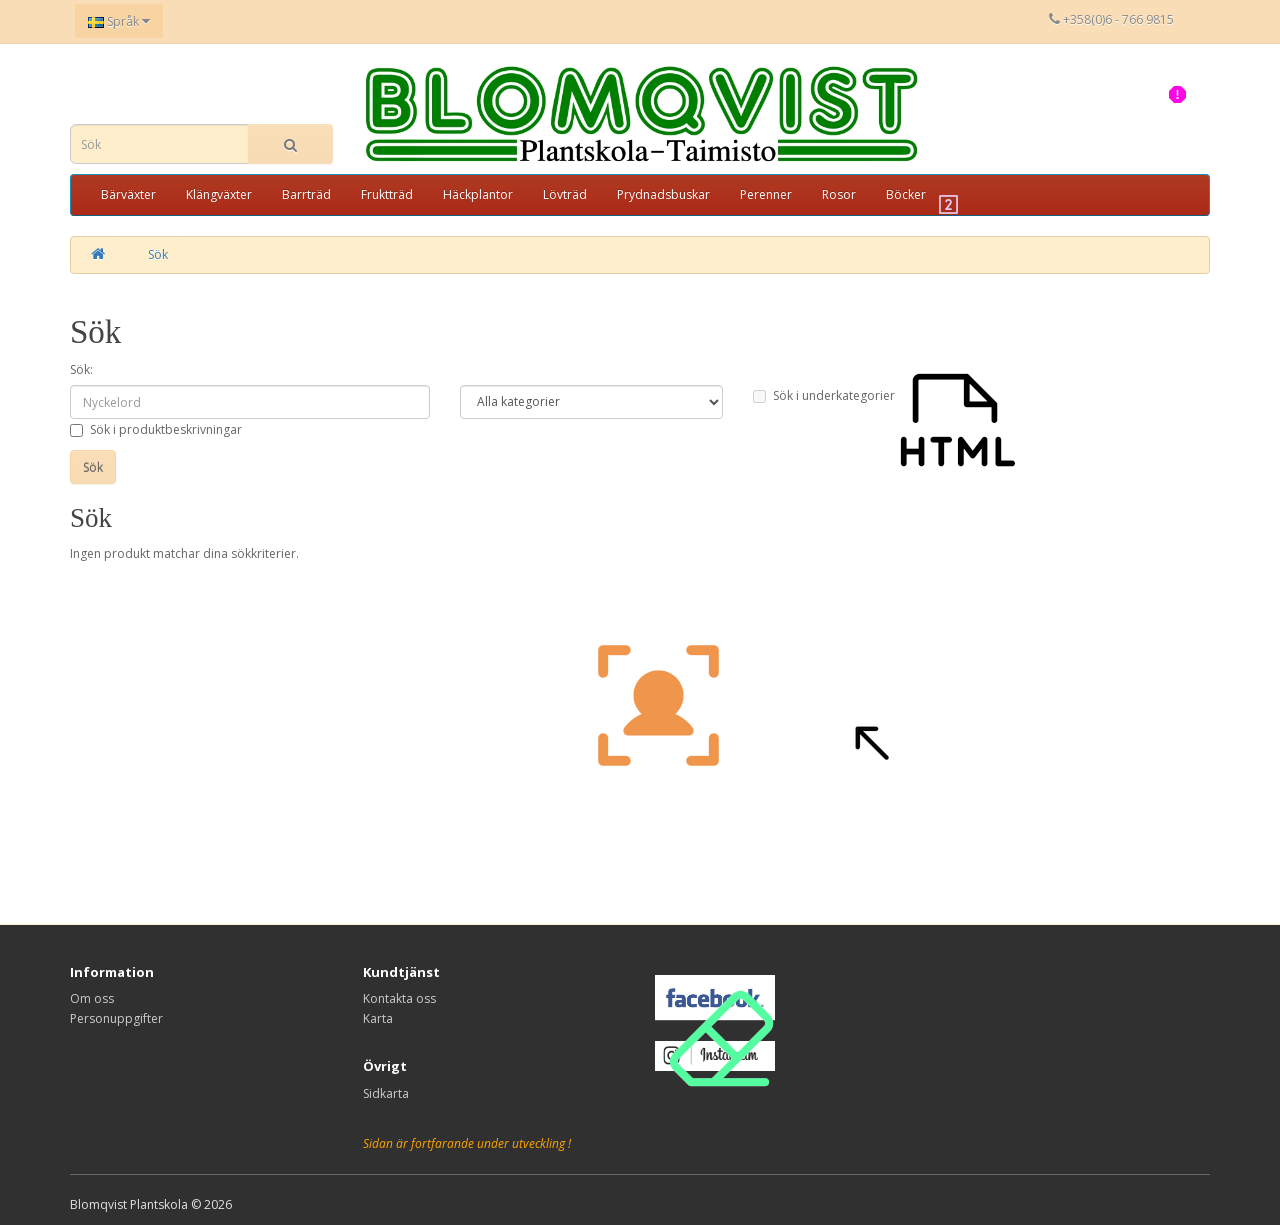  I want to click on focus on current user profile, so click(658, 705).